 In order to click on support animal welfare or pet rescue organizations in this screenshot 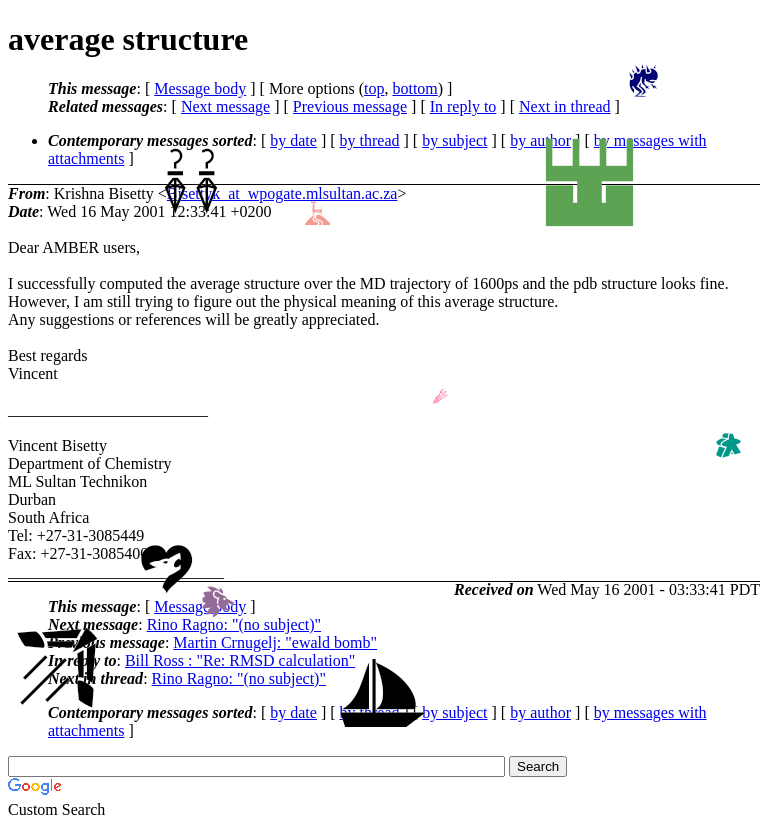, I will do `click(166, 569)`.